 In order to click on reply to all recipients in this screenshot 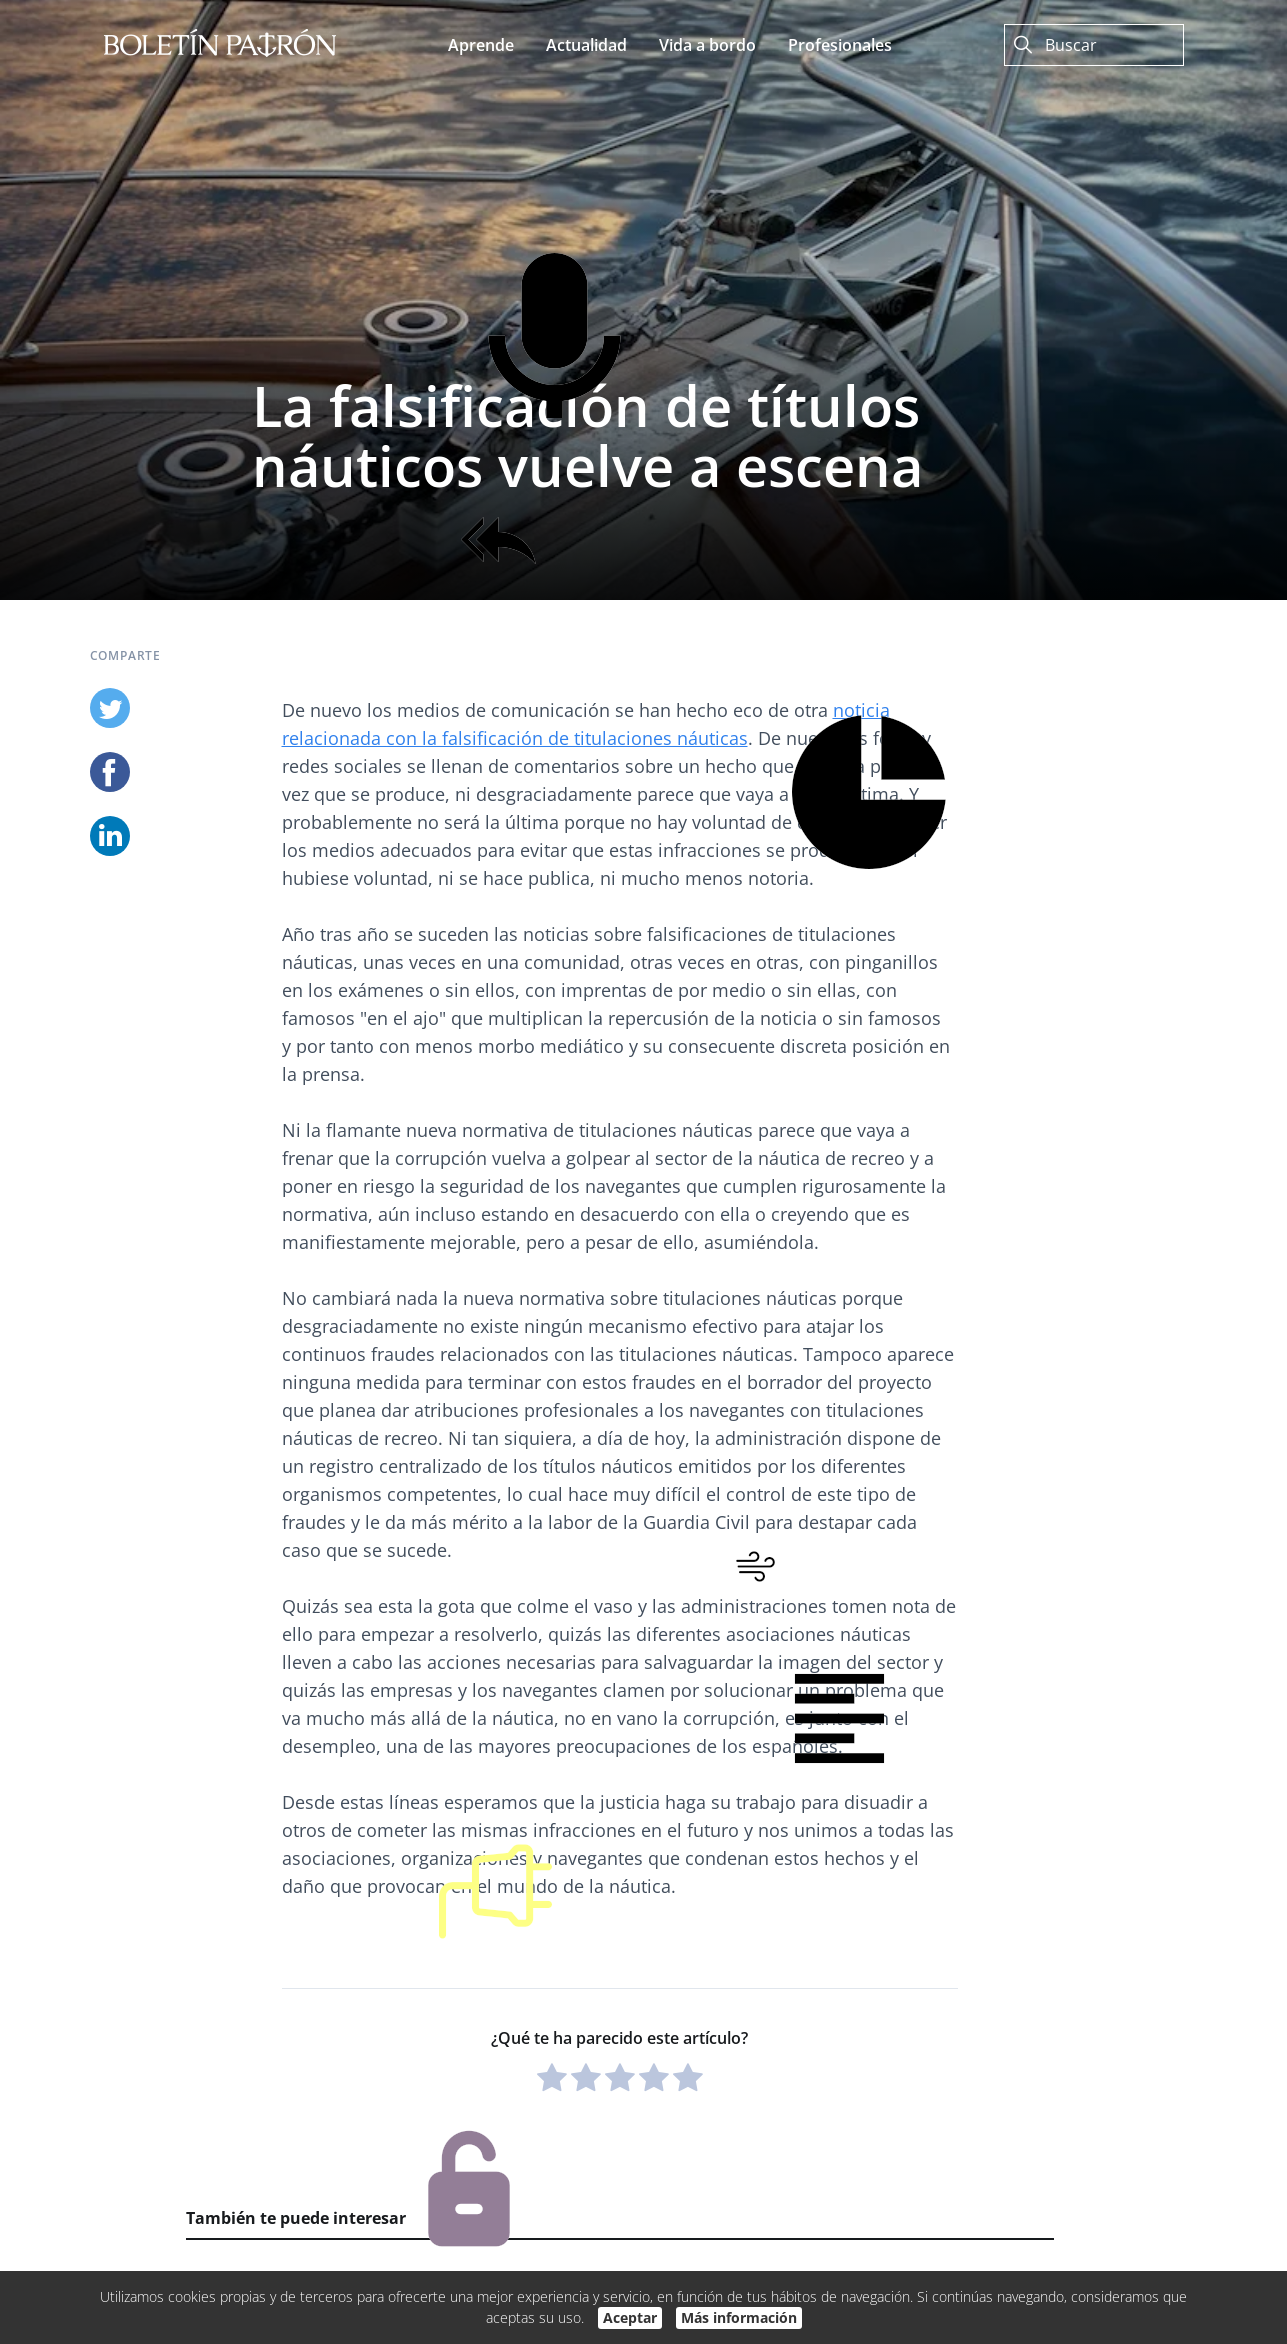, I will do `click(498, 539)`.